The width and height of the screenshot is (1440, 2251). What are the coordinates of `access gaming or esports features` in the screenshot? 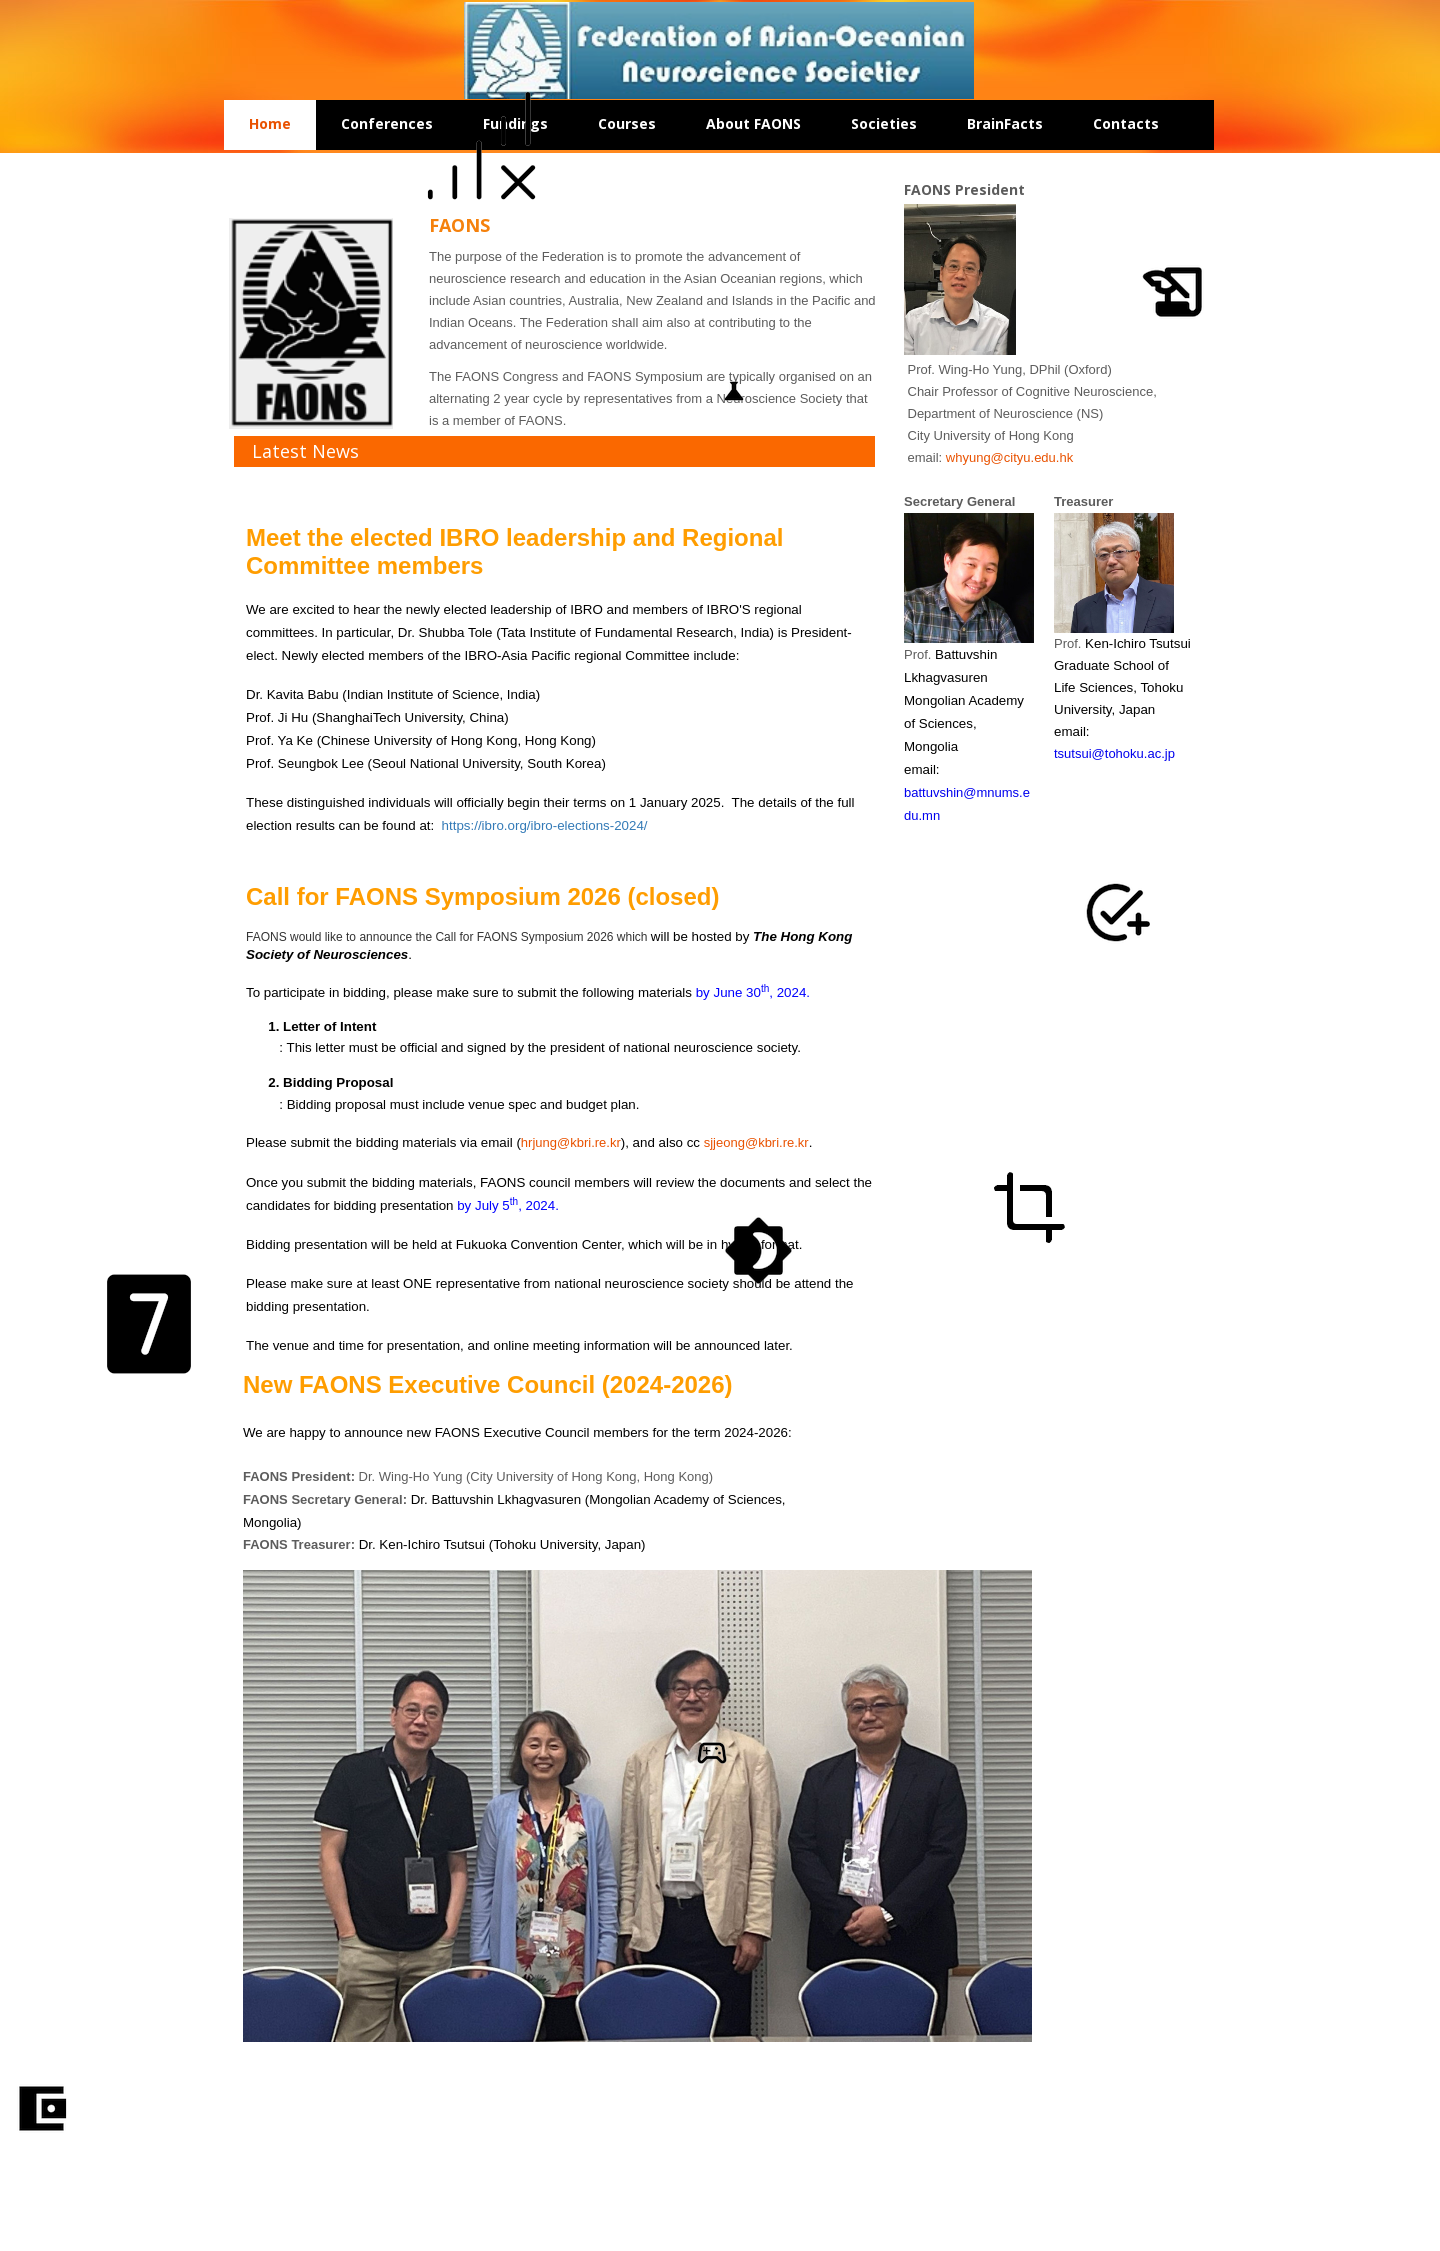 It's located at (712, 1753).